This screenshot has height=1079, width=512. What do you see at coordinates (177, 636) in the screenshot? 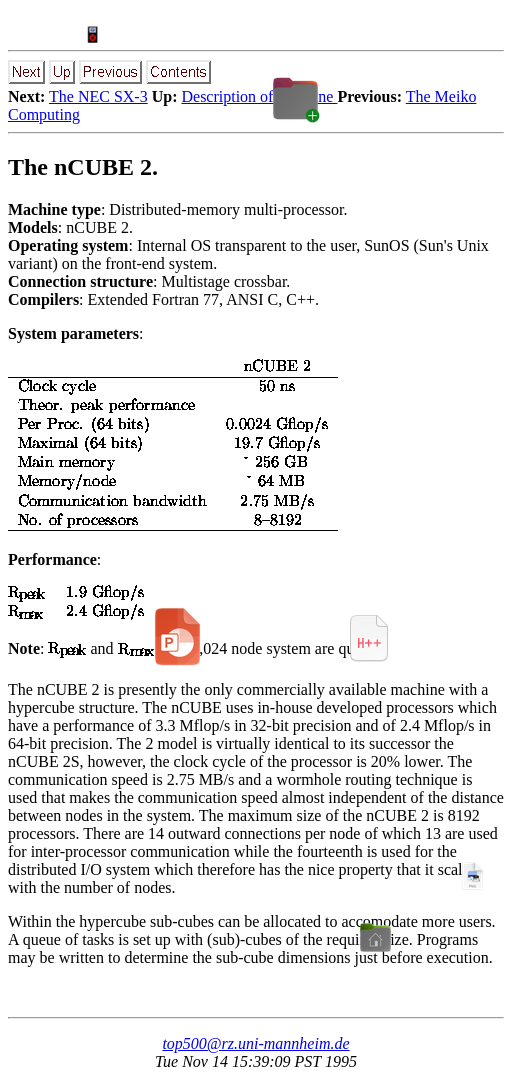
I see `a microsoft powerpoint file` at bounding box center [177, 636].